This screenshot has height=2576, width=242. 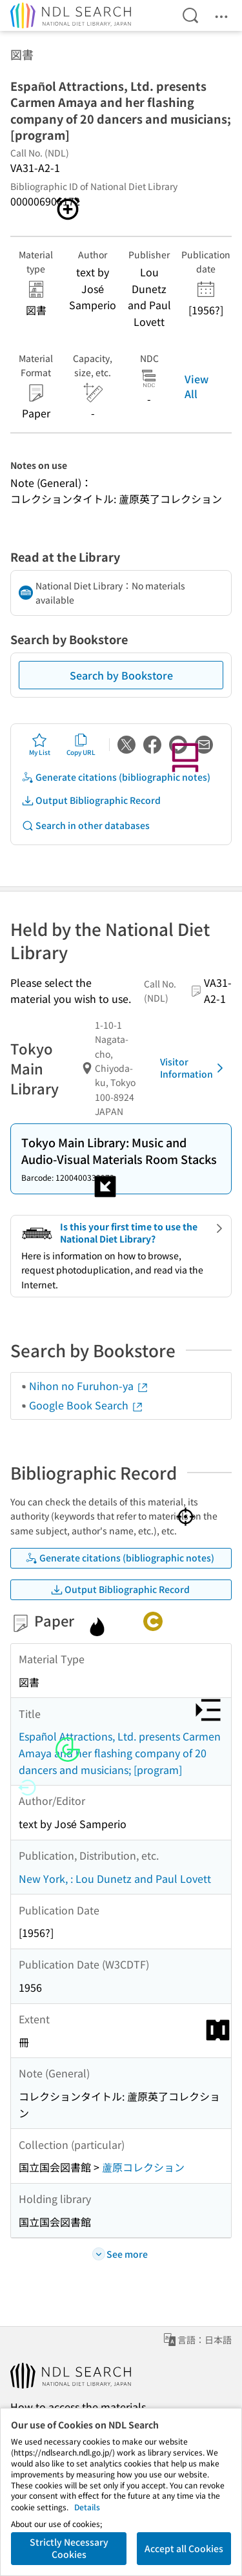 I want to click on collapse the sidebar menu, so click(x=208, y=1710).